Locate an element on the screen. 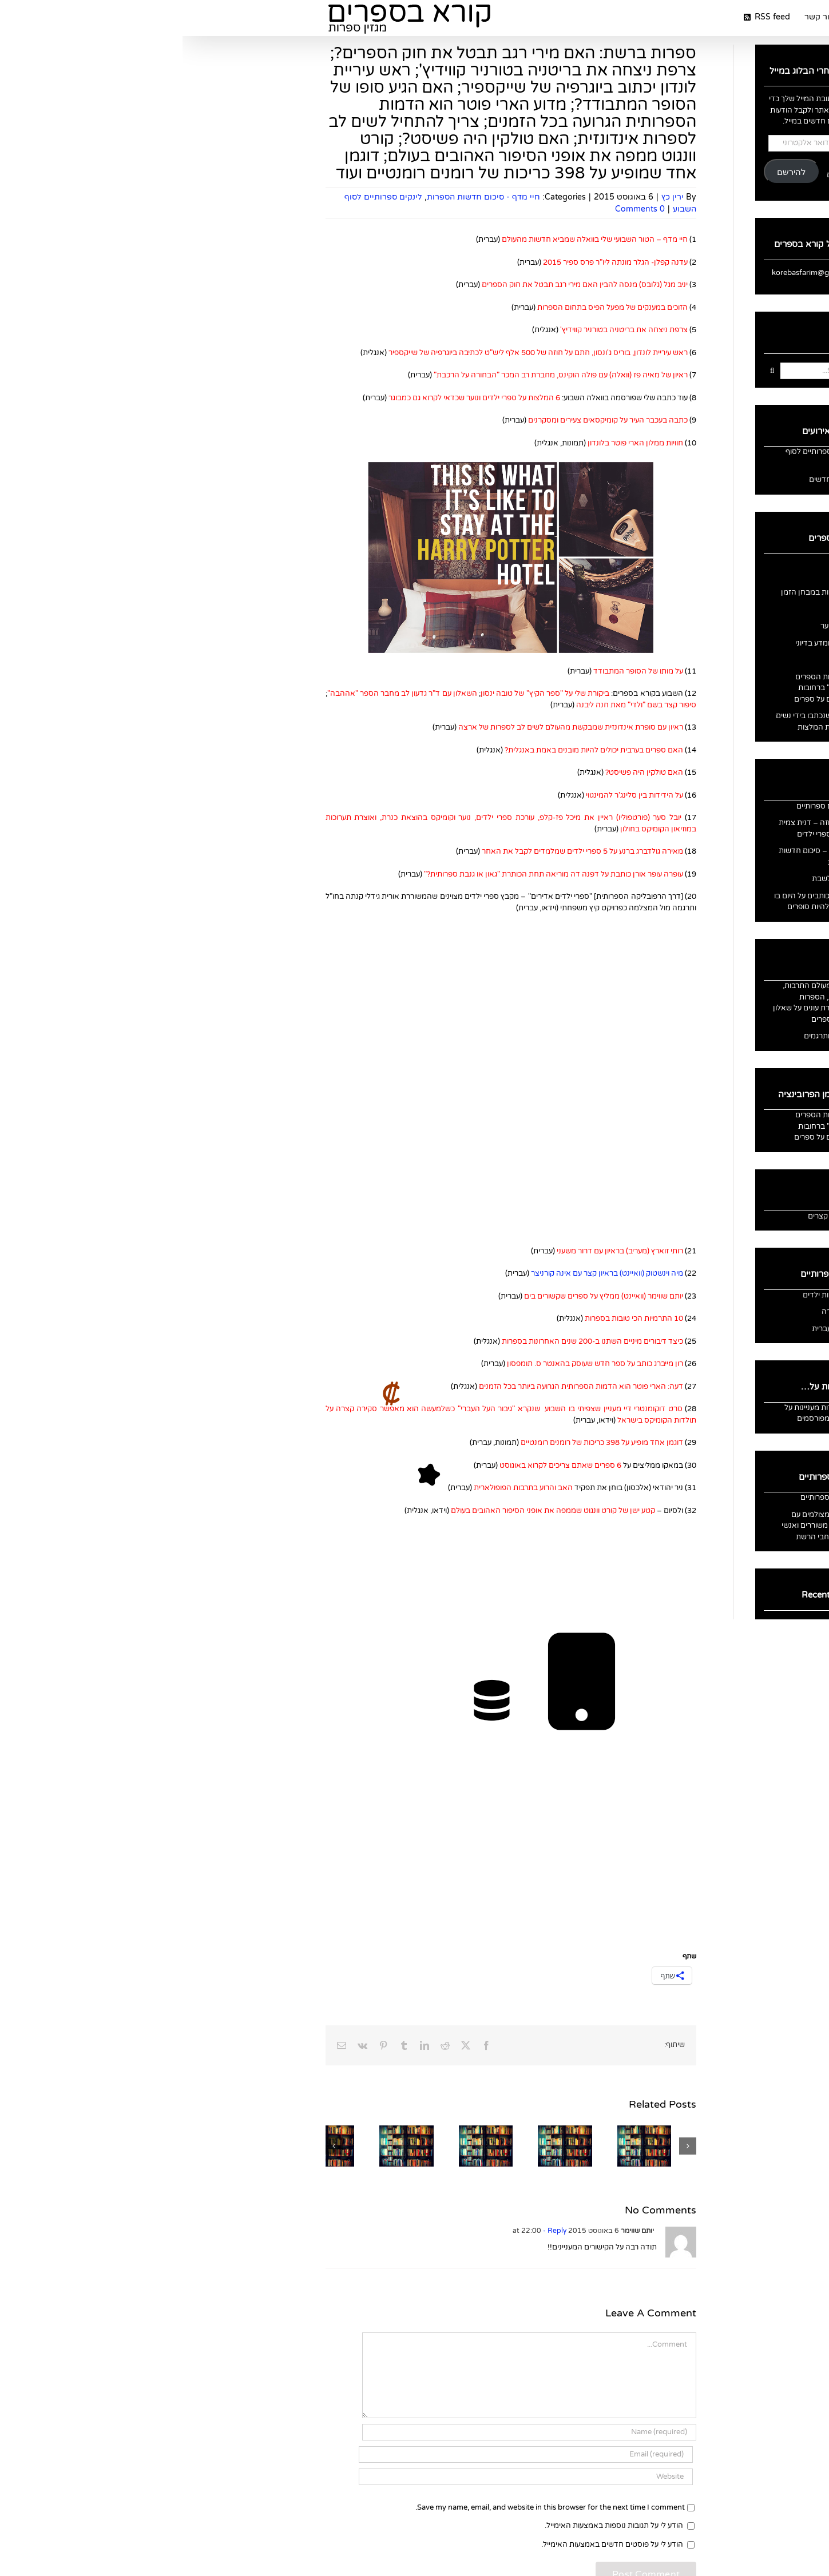  select a paint or color fill tool is located at coordinates (429, 1475).